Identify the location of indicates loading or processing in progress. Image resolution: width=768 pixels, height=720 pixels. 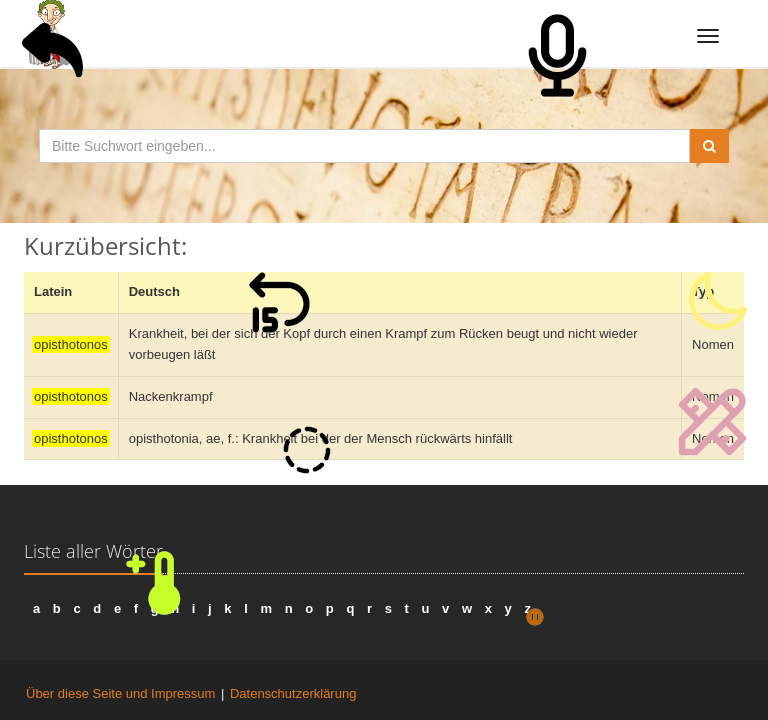
(307, 450).